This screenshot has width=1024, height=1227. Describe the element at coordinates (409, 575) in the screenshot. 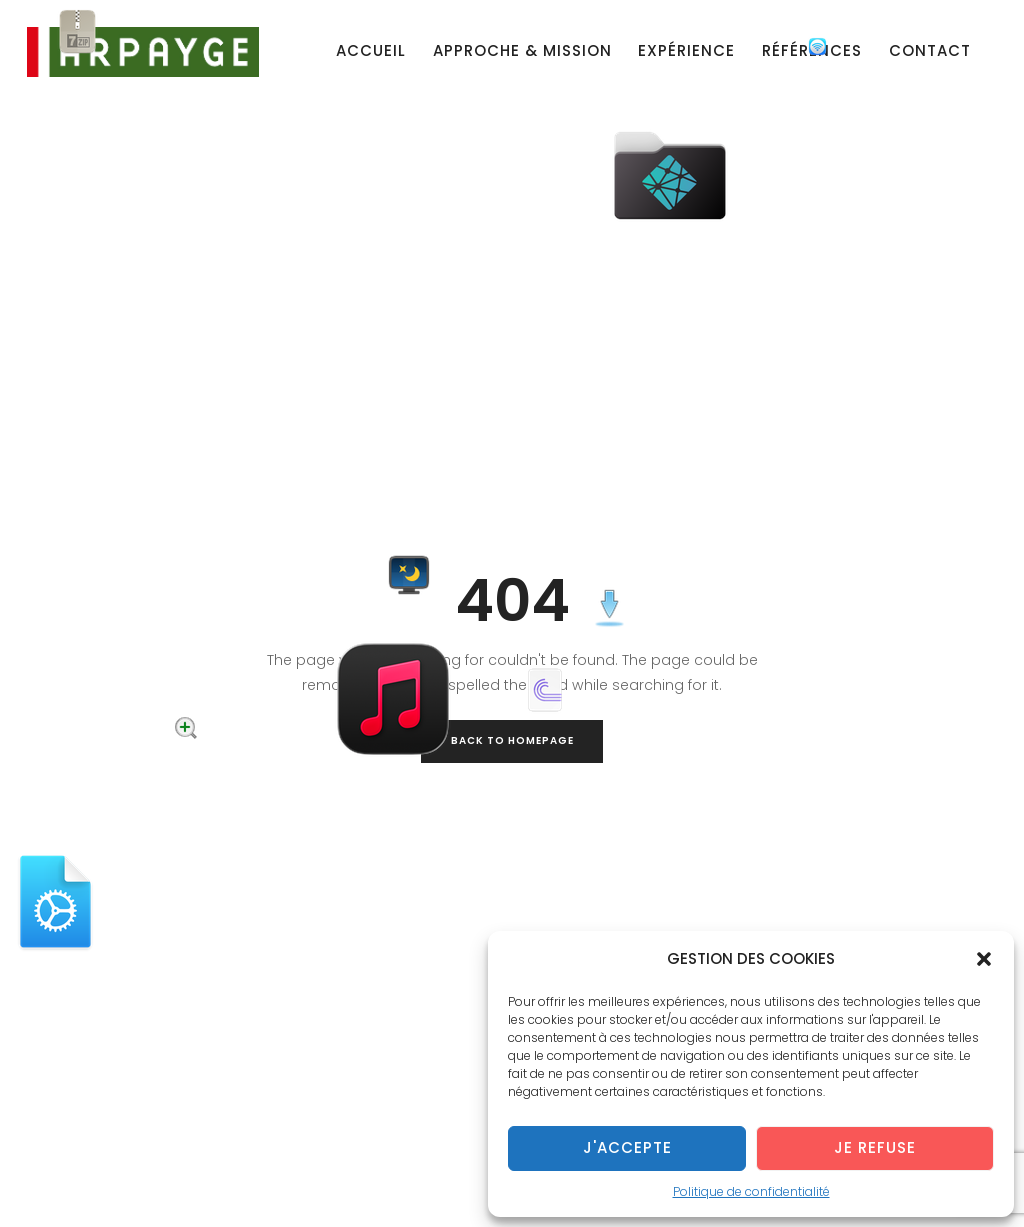

I see `access screensaver settings` at that location.